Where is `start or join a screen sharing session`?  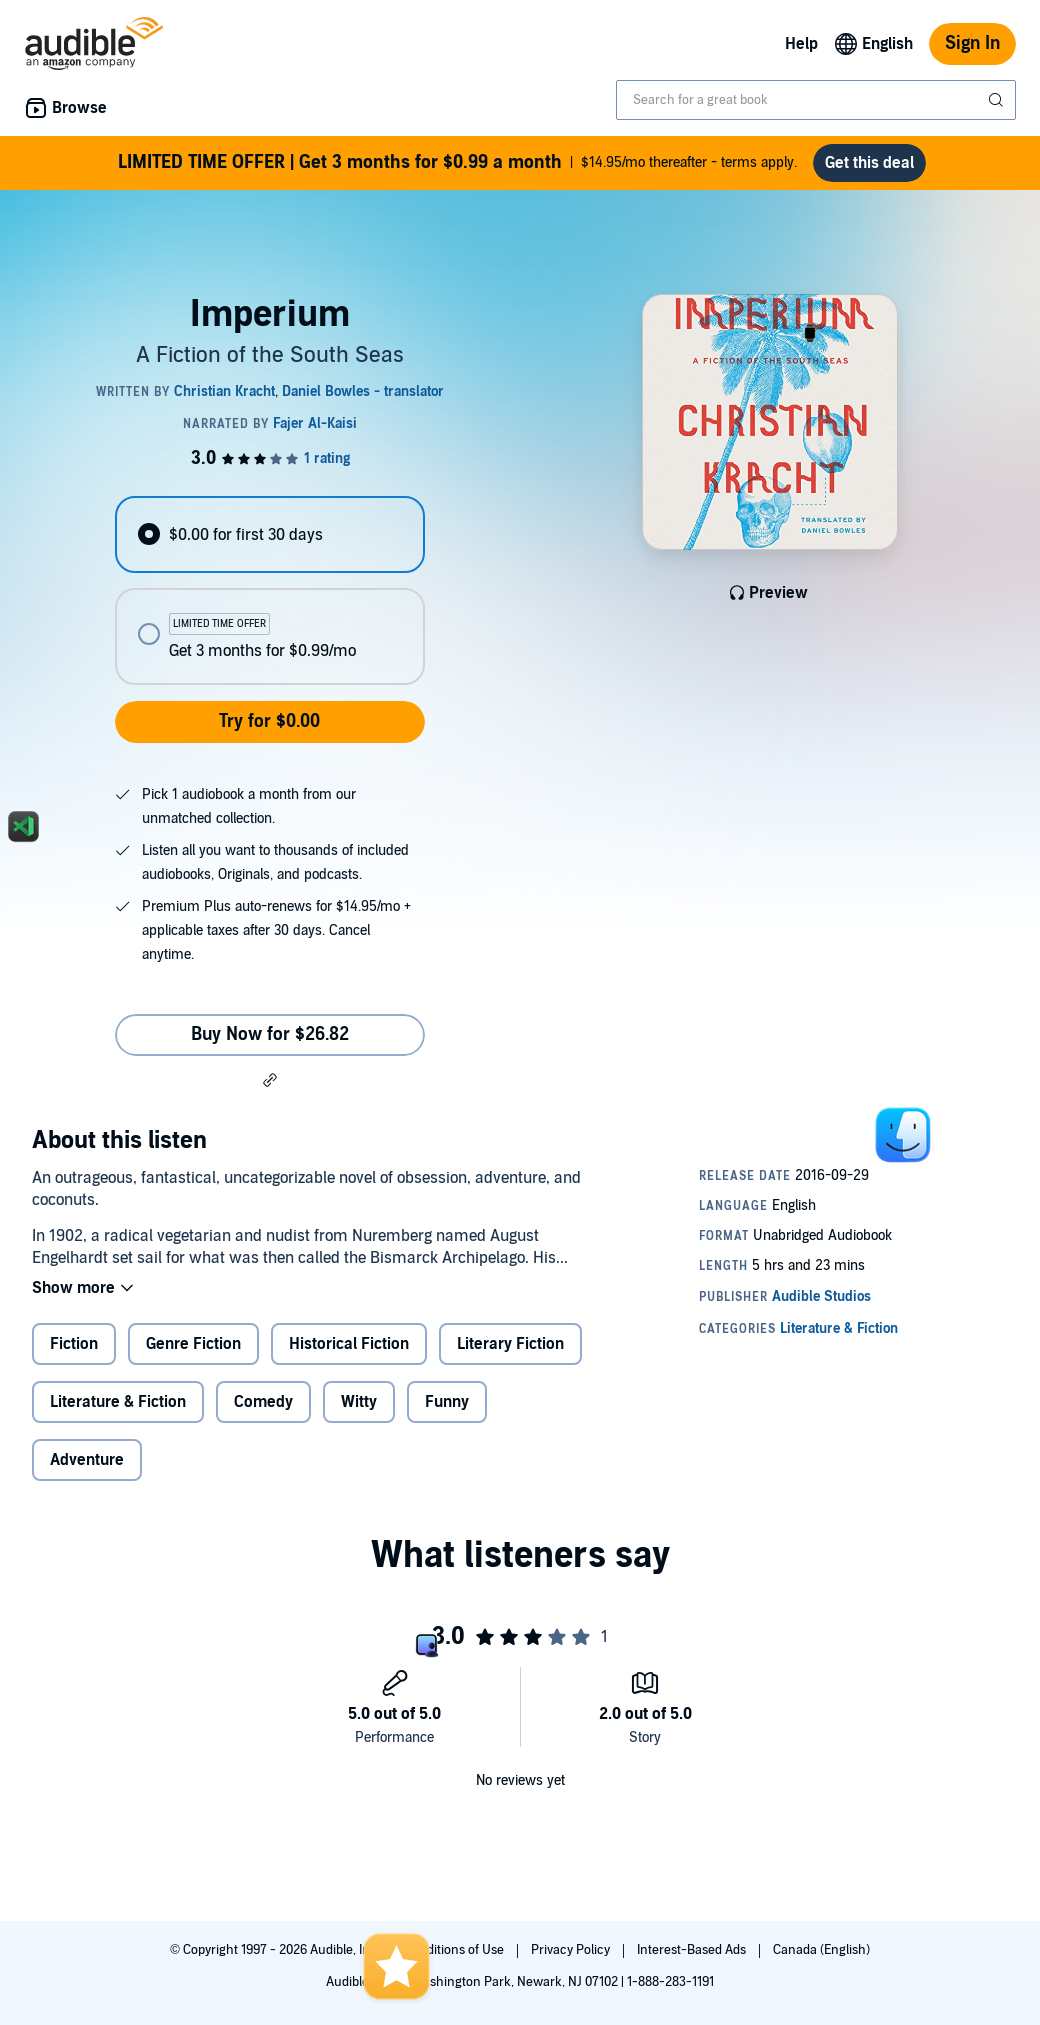 start or join a screen sharing session is located at coordinates (426, 1644).